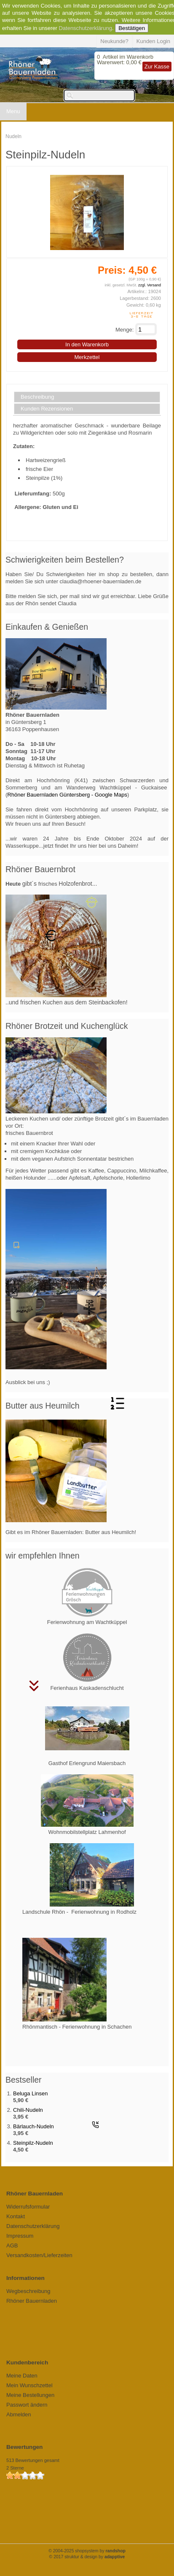  I want to click on view or select euro currency, so click(51, 936).